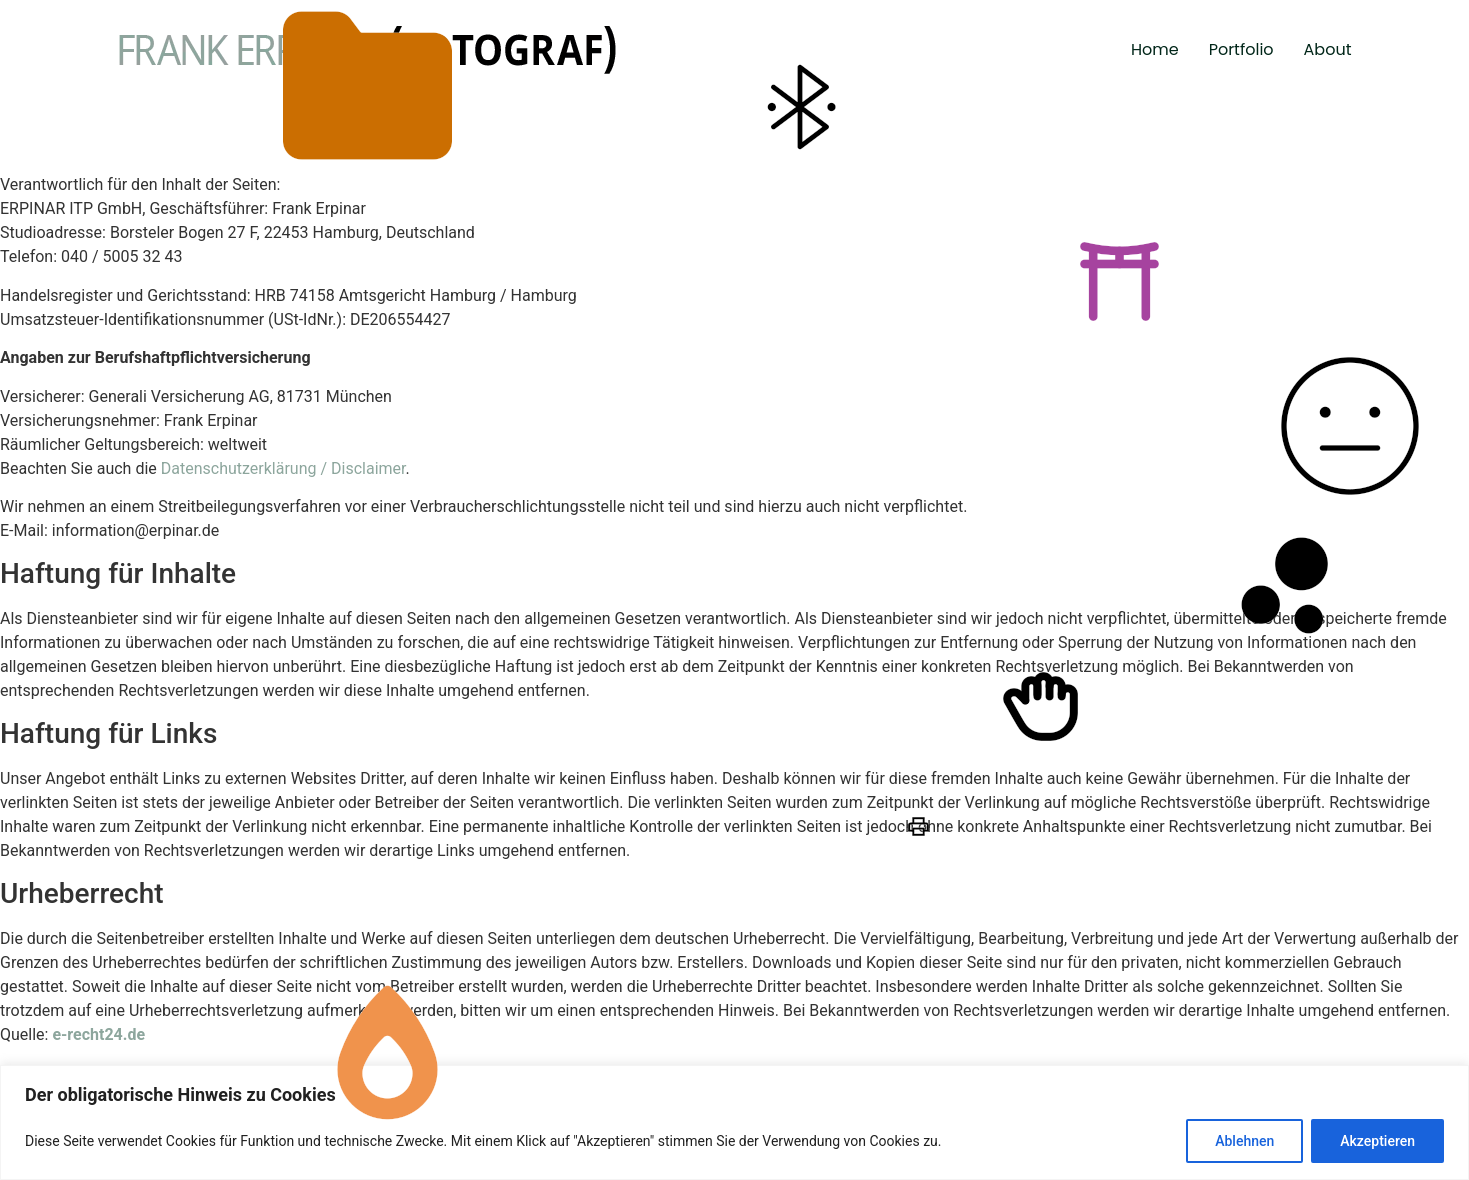 The width and height of the screenshot is (1469, 1180). I want to click on access japanese cultural content or settings, so click(1119, 281).